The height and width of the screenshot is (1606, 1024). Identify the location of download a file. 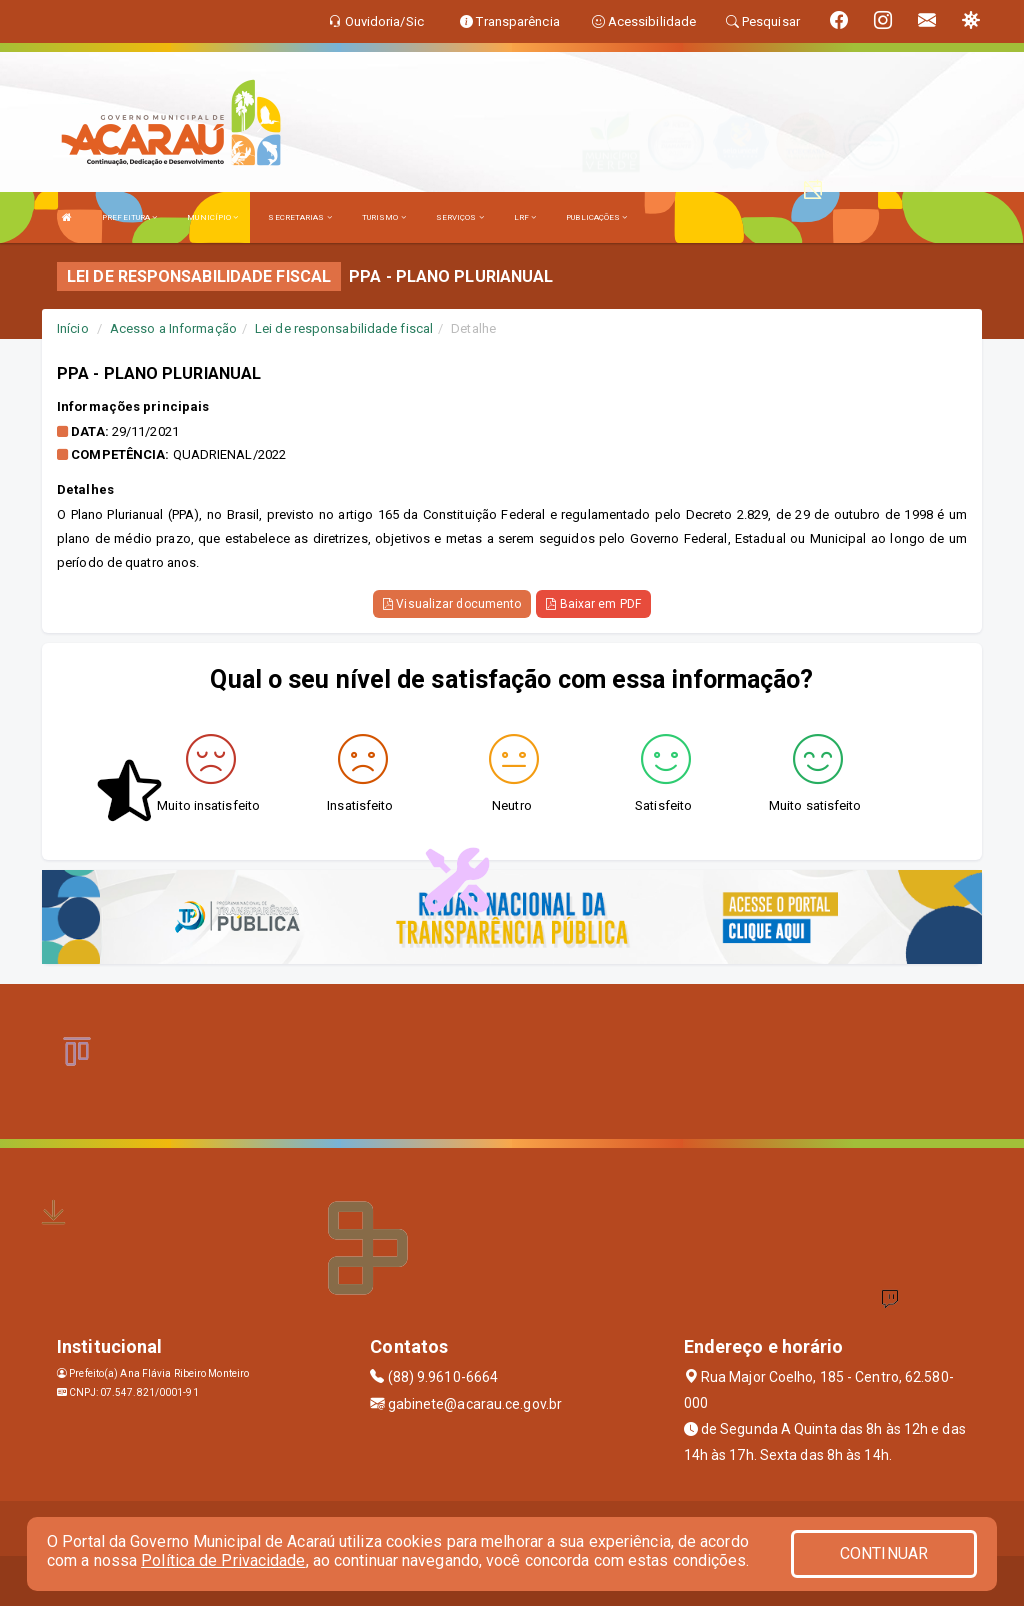
(53, 1212).